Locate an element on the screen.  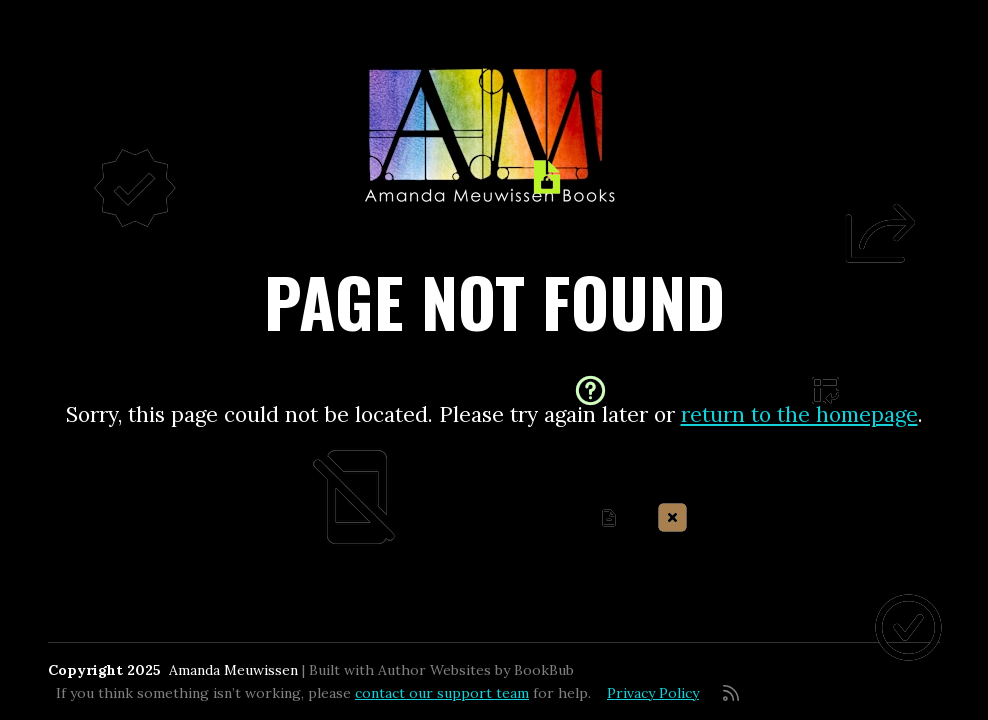
close or dismiss a modal window is located at coordinates (672, 517).